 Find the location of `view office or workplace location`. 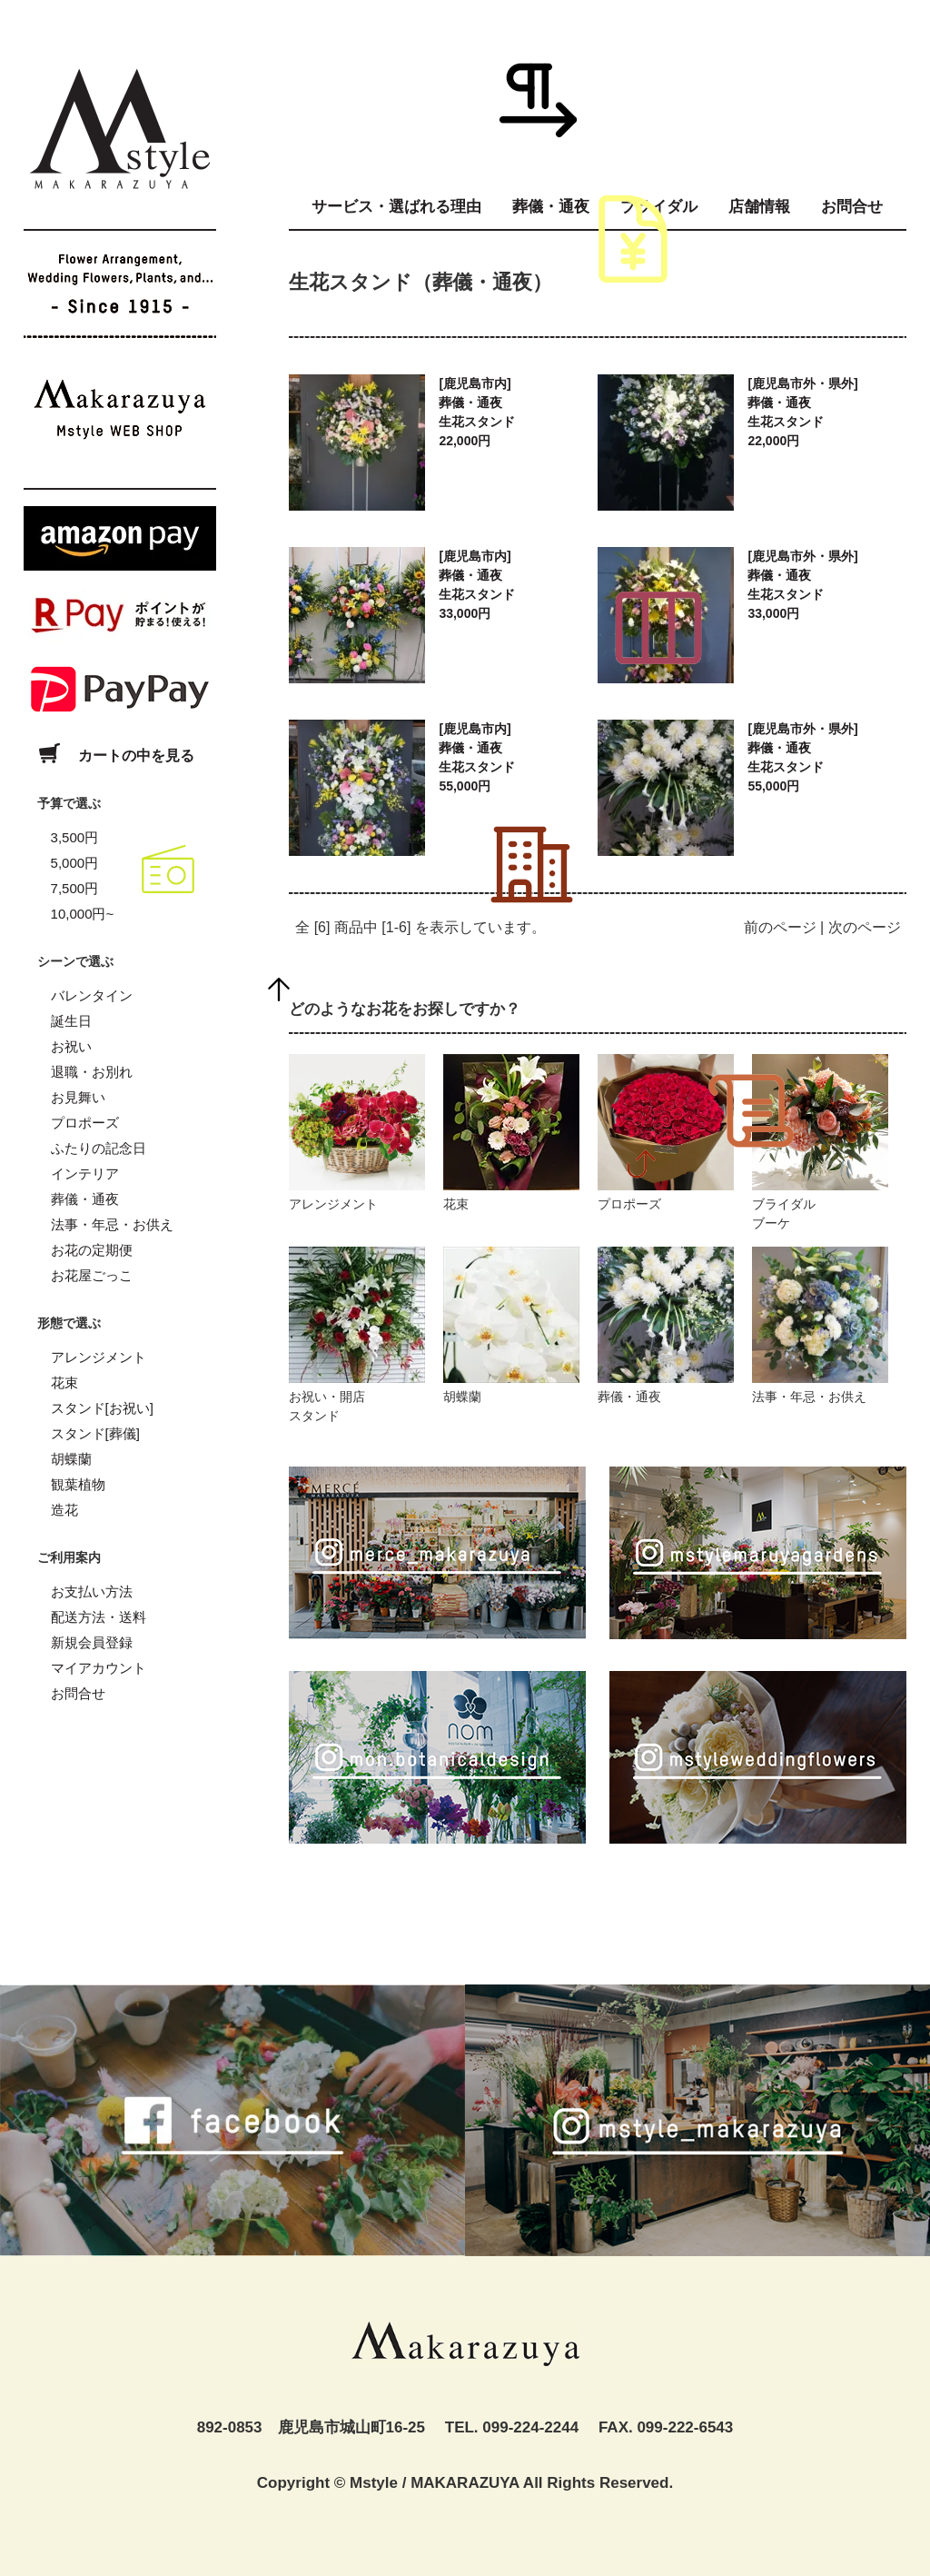

view office or workplace location is located at coordinates (531, 864).